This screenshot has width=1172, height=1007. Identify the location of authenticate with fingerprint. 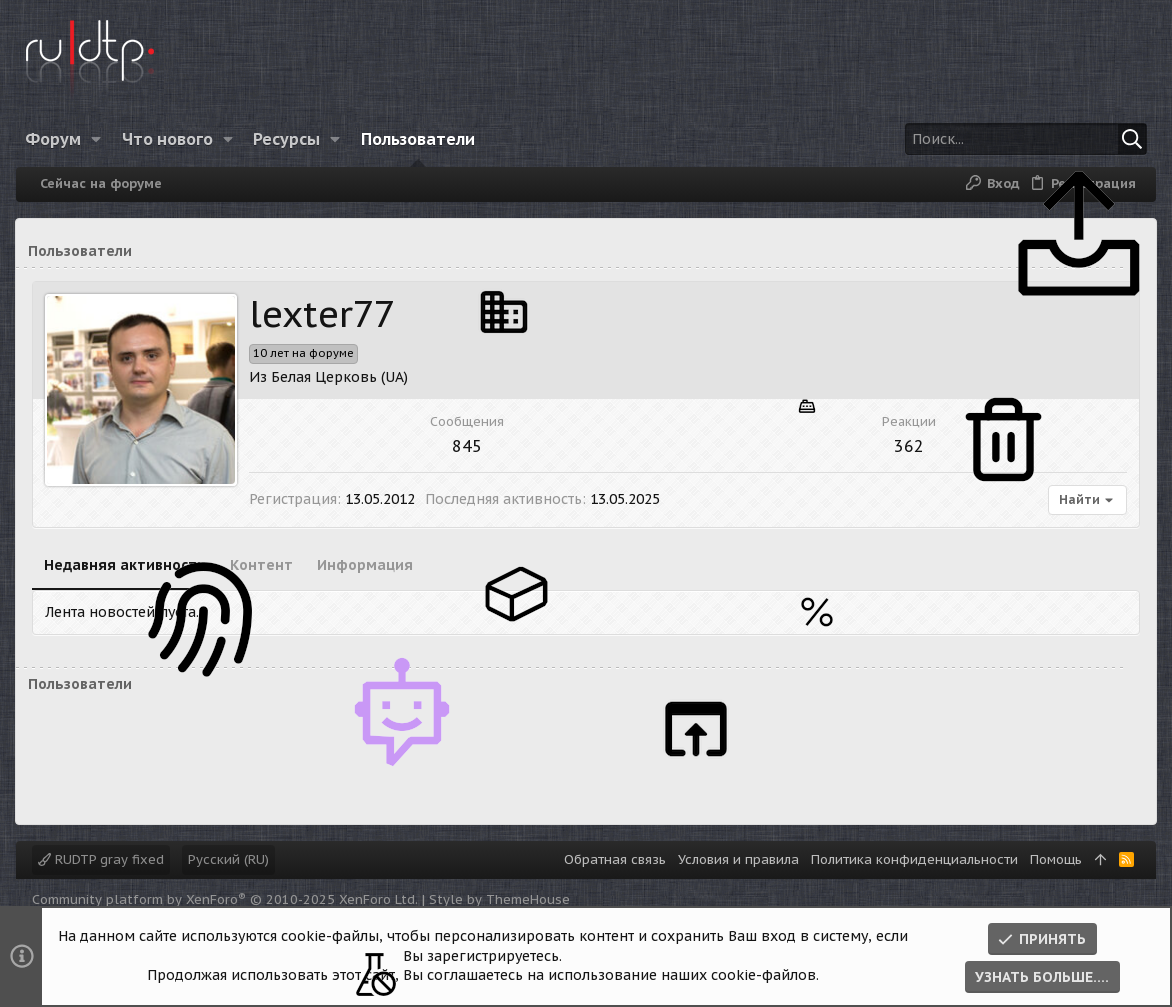
(203, 619).